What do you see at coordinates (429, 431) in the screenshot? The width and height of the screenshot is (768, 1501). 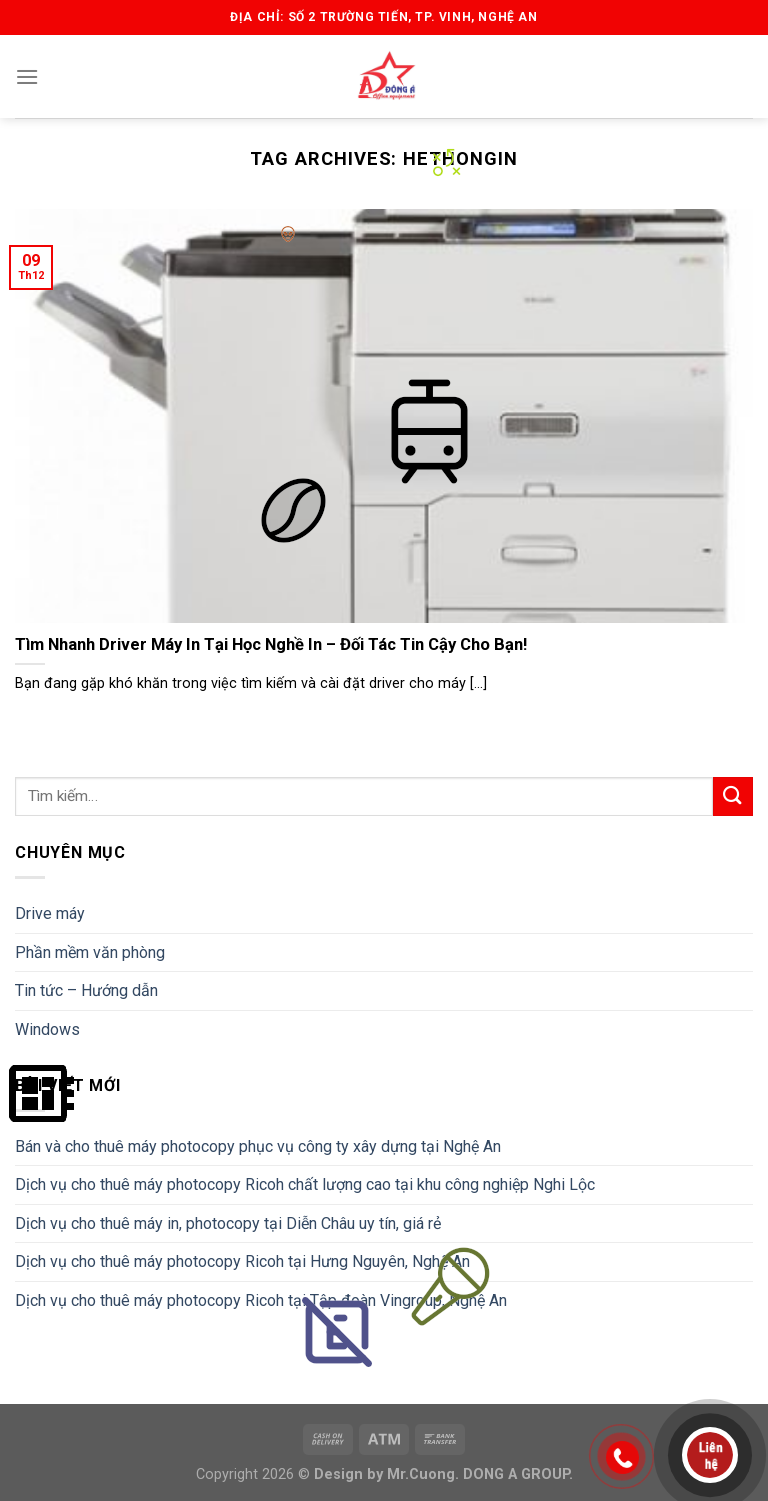 I see `access public transit or tram routes` at bounding box center [429, 431].